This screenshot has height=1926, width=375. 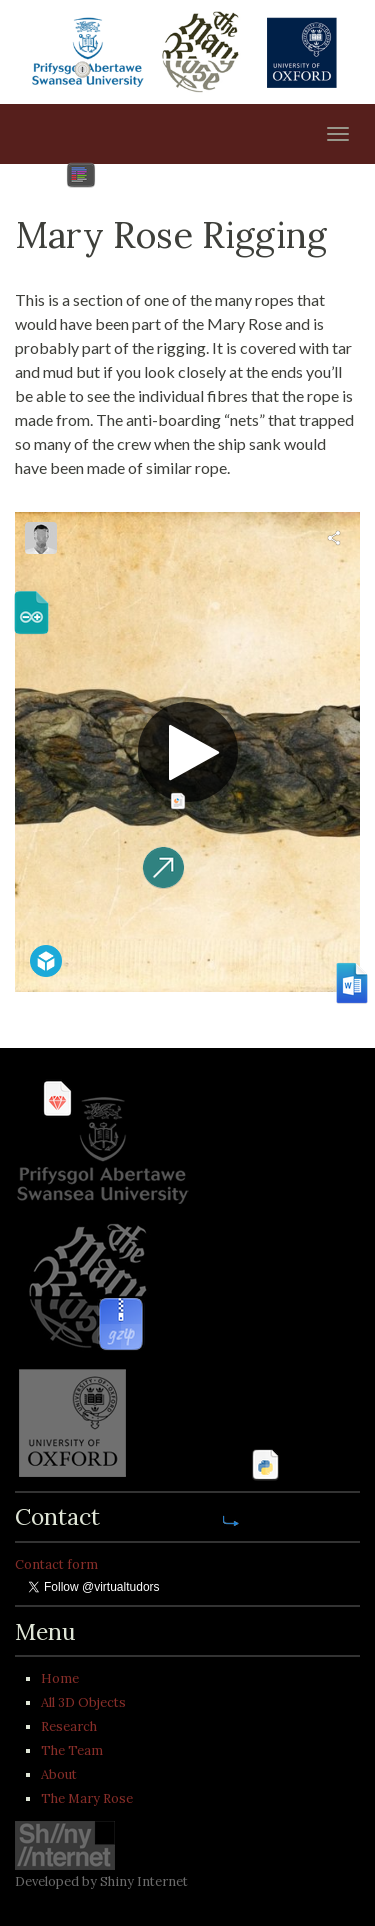 What do you see at coordinates (81, 175) in the screenshot?
I see `open software development tools` at bounding box center [81, 175].